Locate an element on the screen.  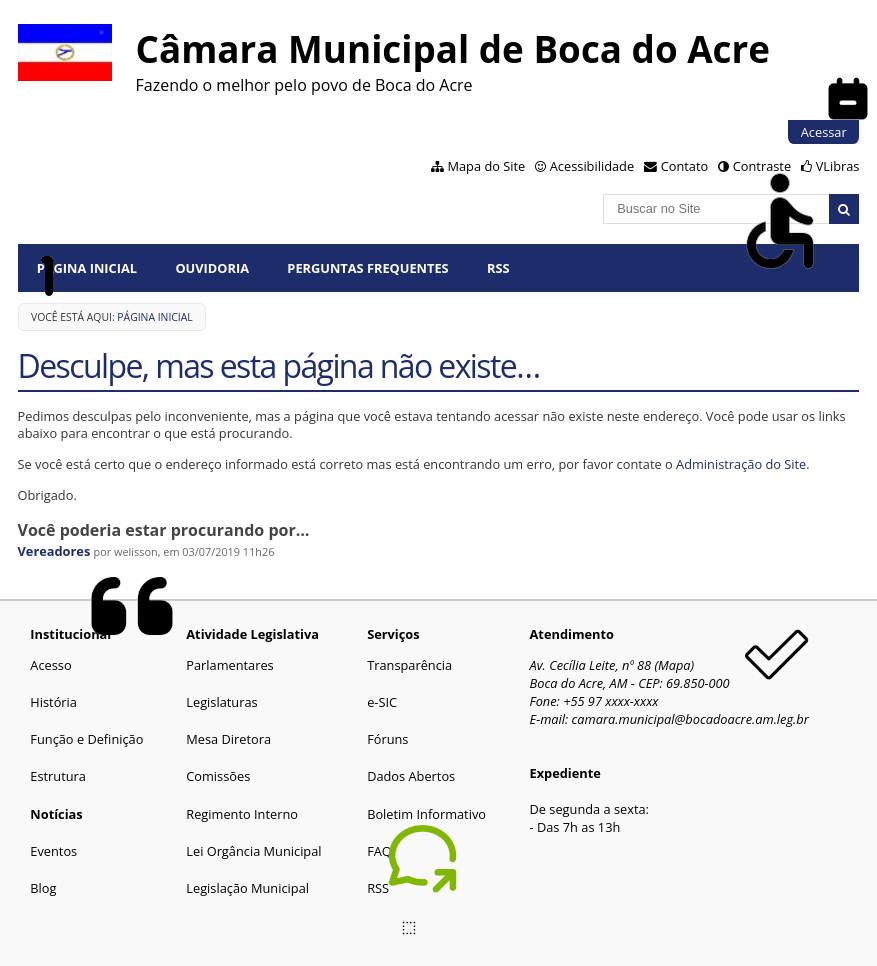
remove all borders from selected cells is located at coordinates (409, 928).